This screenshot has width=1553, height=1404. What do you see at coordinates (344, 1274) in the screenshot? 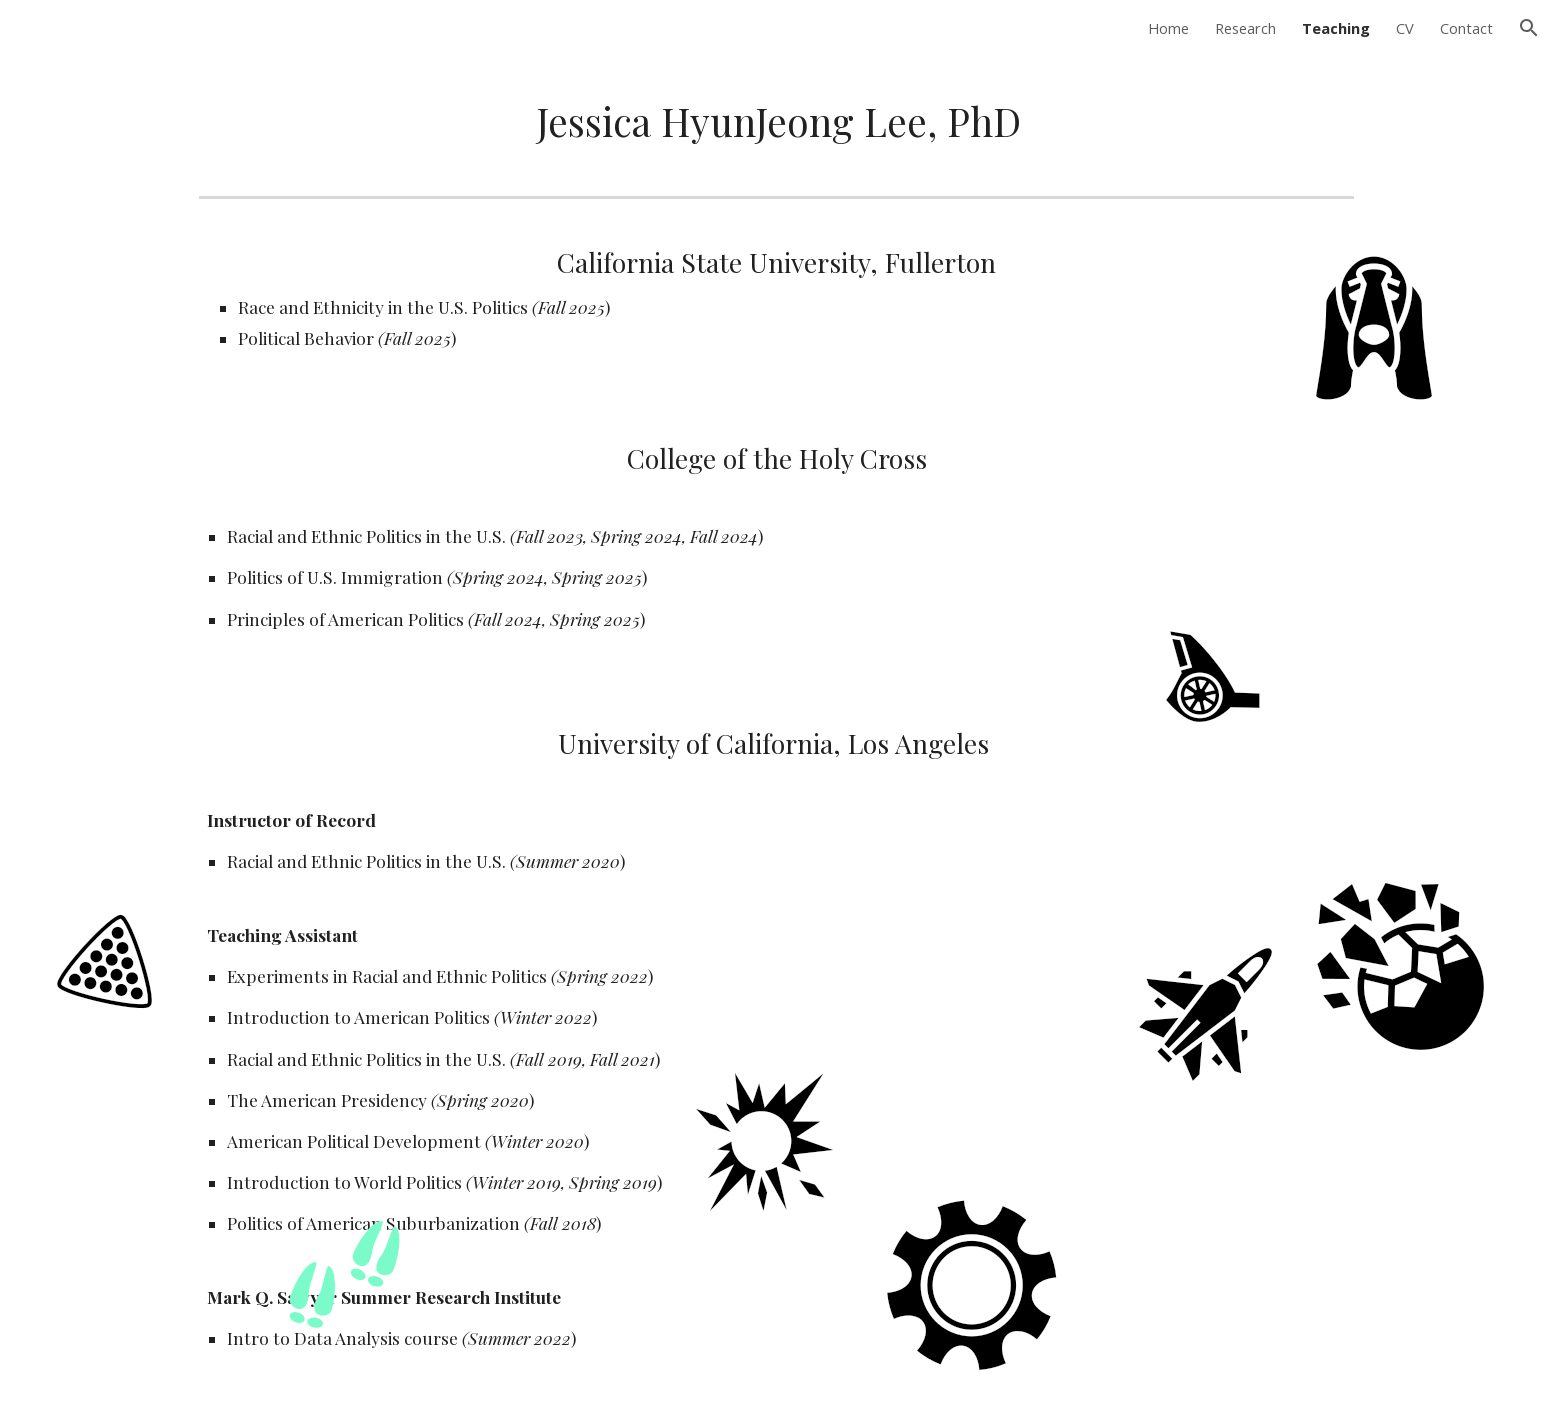
I see `track wildlife or animal sightings` at bounding box center [344, 1274].